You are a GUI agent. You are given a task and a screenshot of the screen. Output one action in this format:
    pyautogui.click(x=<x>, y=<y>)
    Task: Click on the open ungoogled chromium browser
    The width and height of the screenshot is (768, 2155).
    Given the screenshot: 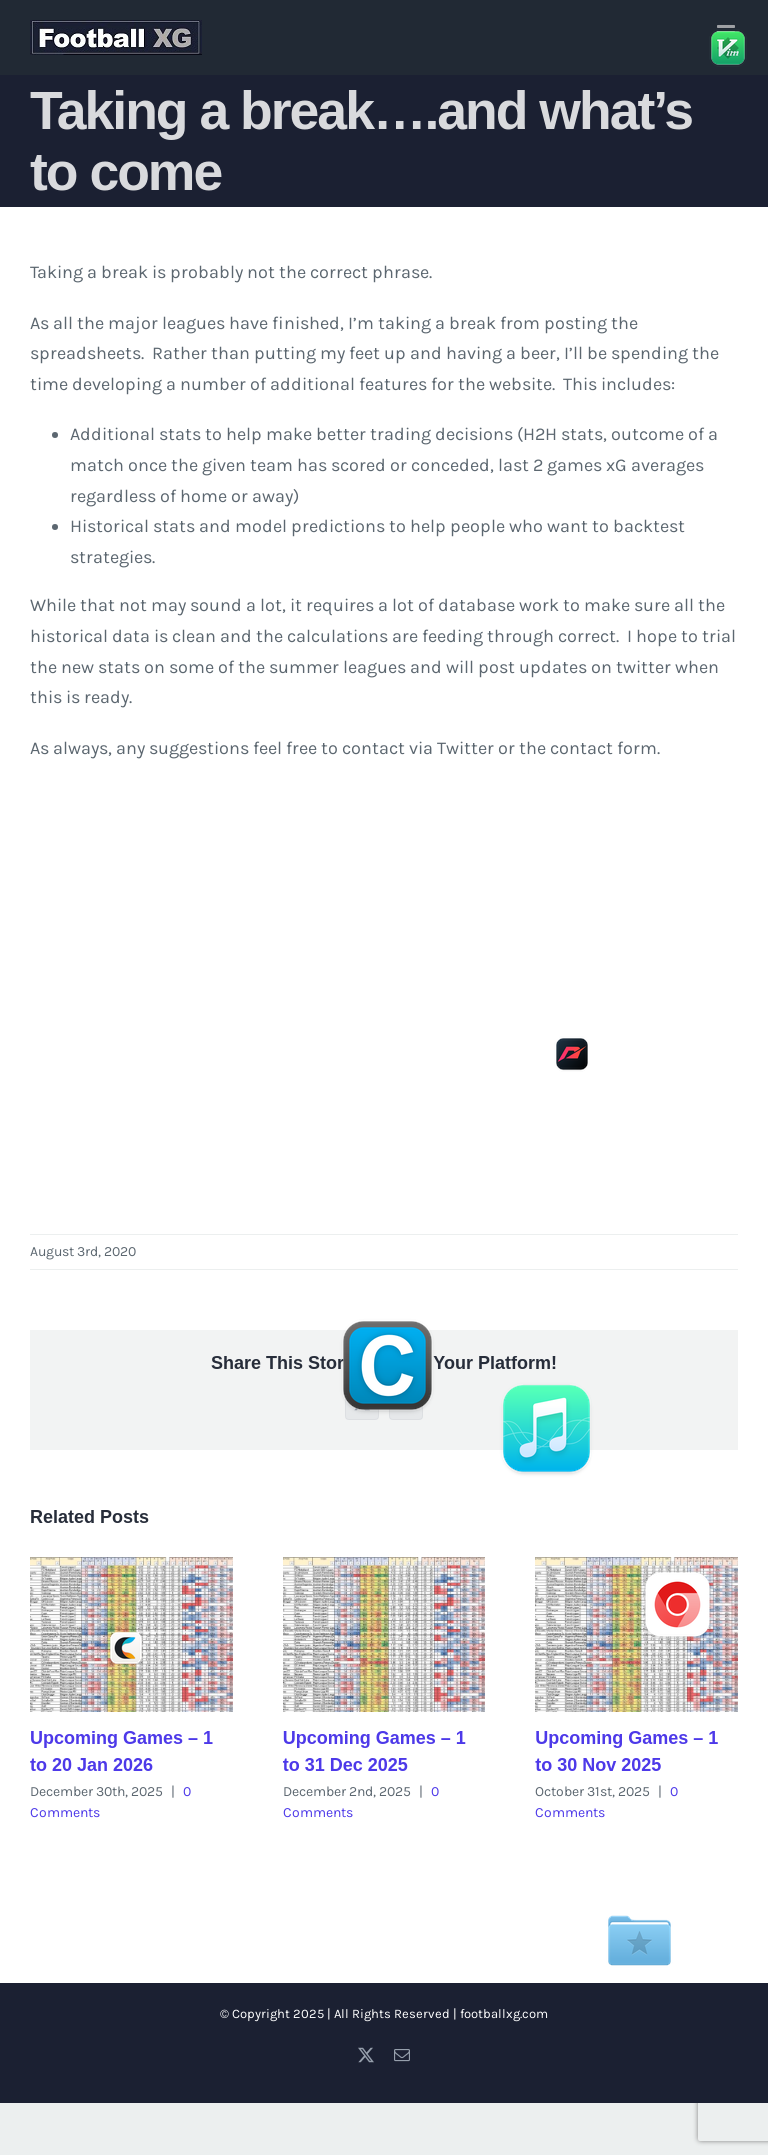 What is the action you would take?
    pyautogui.click(x=677, y=1604)
    